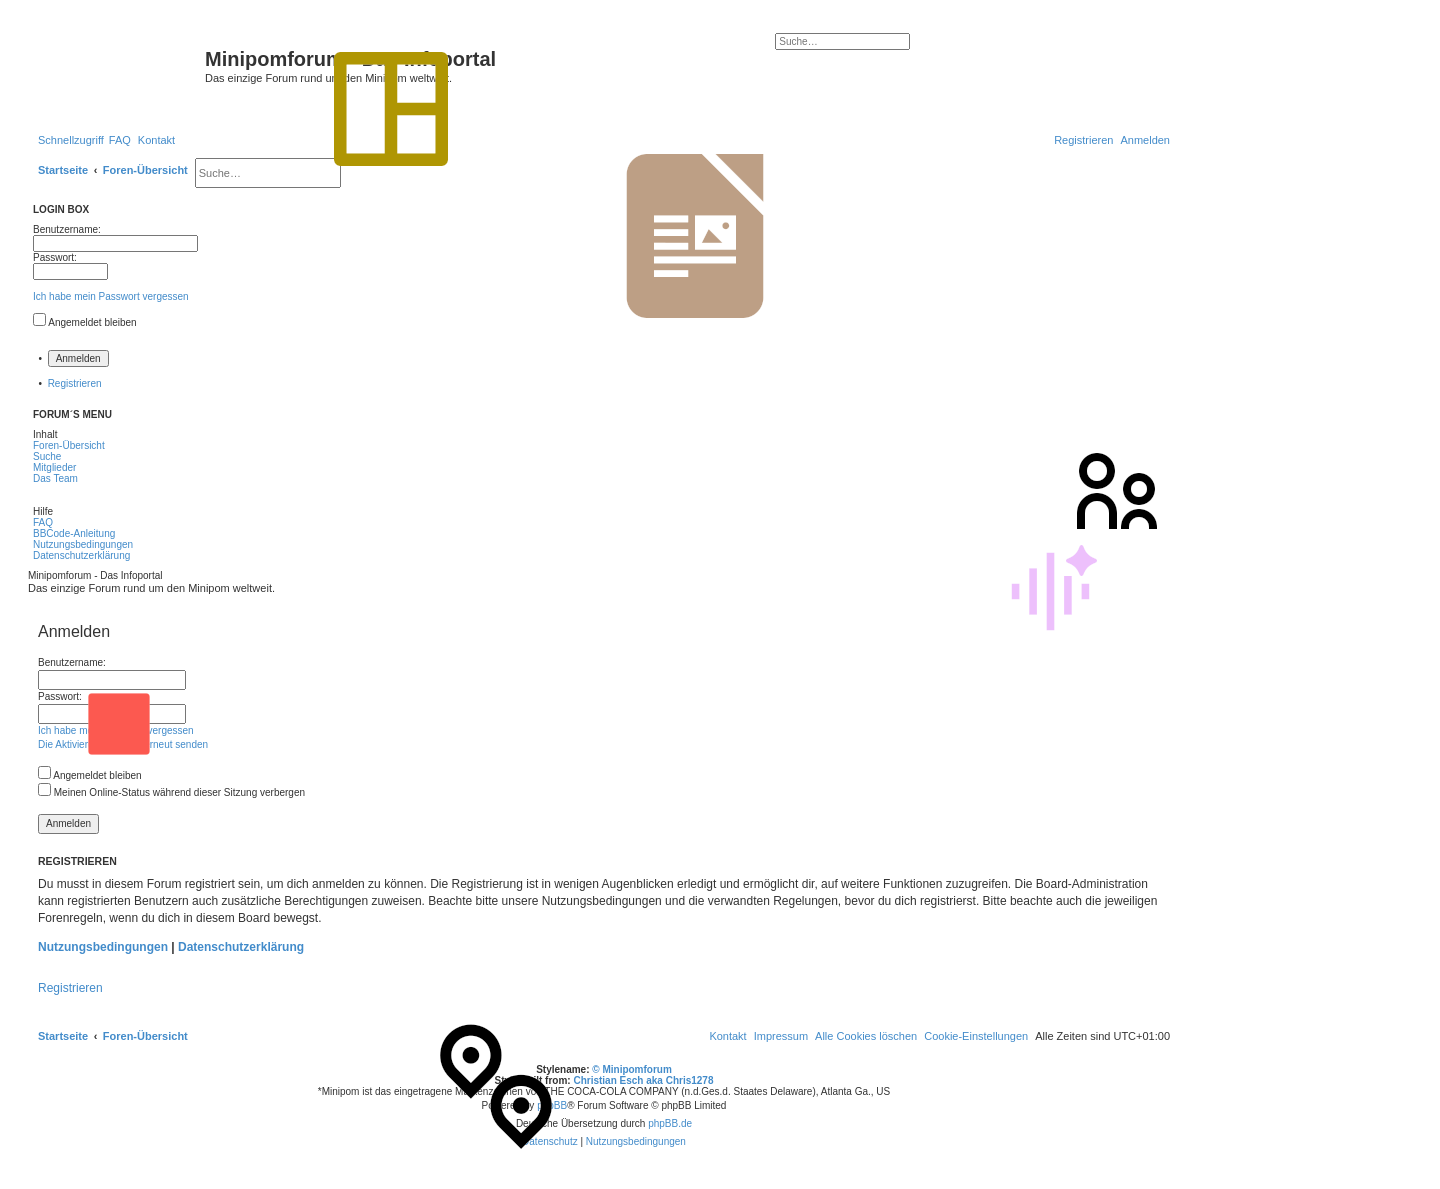  I want to click on stop media playback, so click(119, 724).